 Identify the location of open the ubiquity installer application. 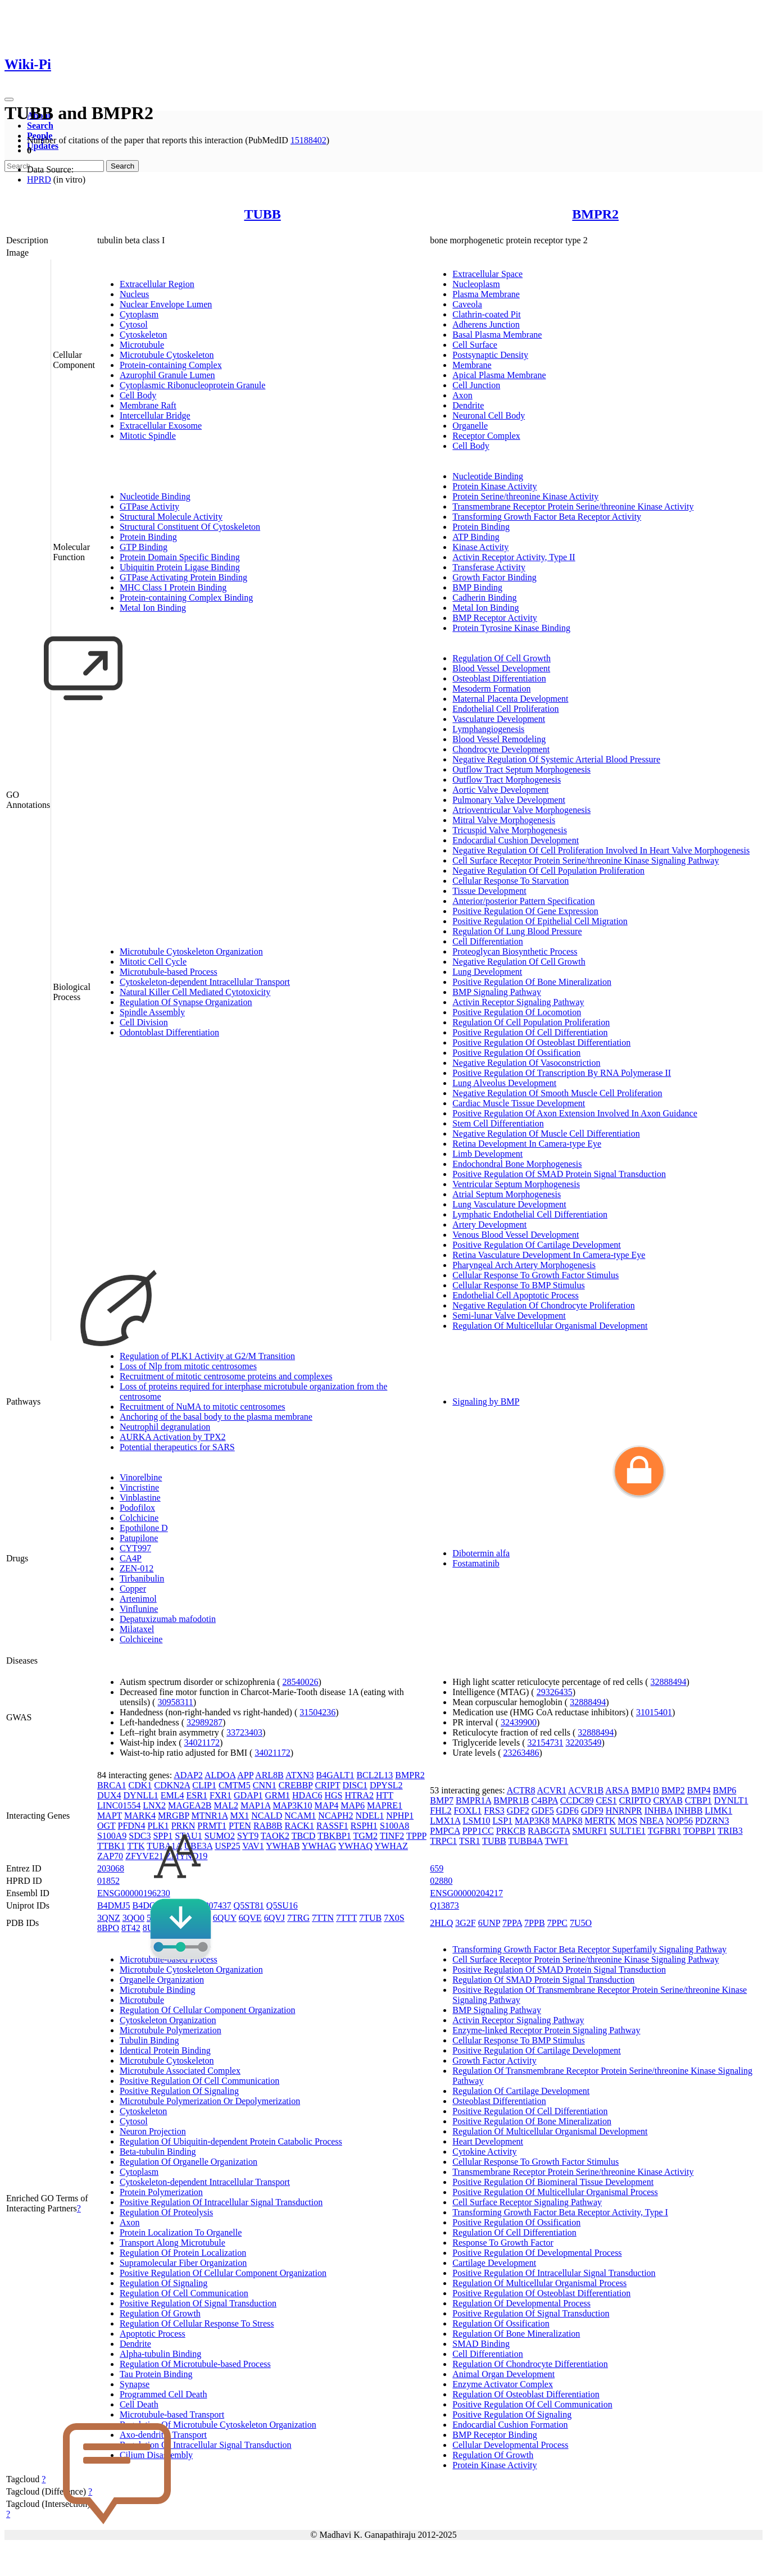
(180, 1929).